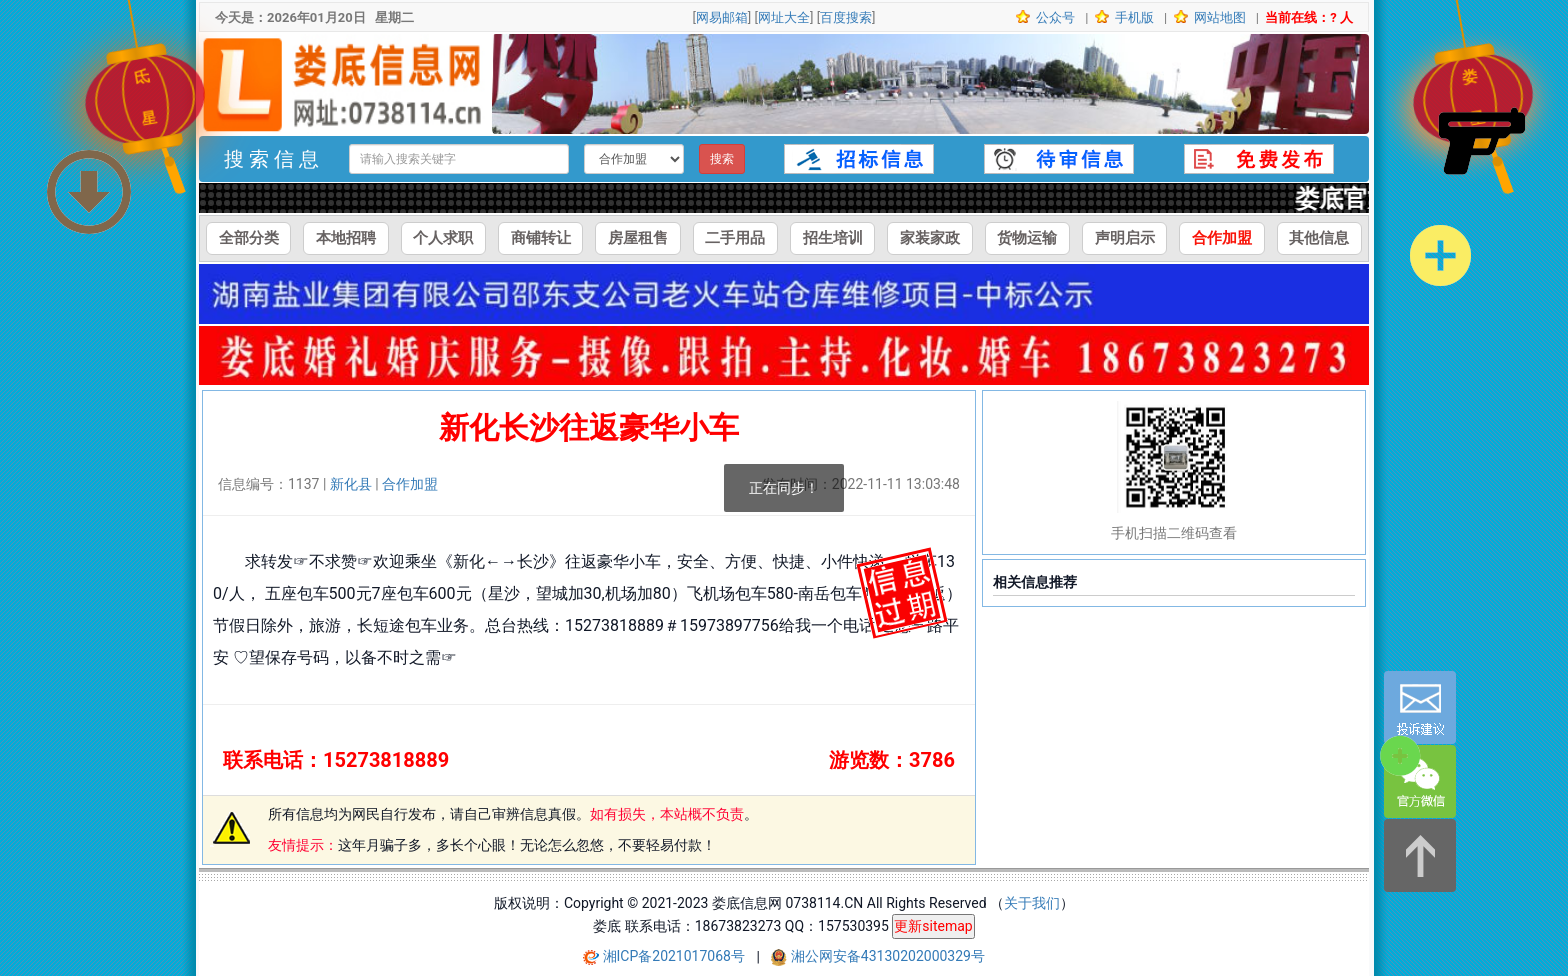 The image size is (1568, 976). Describe the element at coordinates (89, 192) in the screenshot. I see `download a file or content` at that location.